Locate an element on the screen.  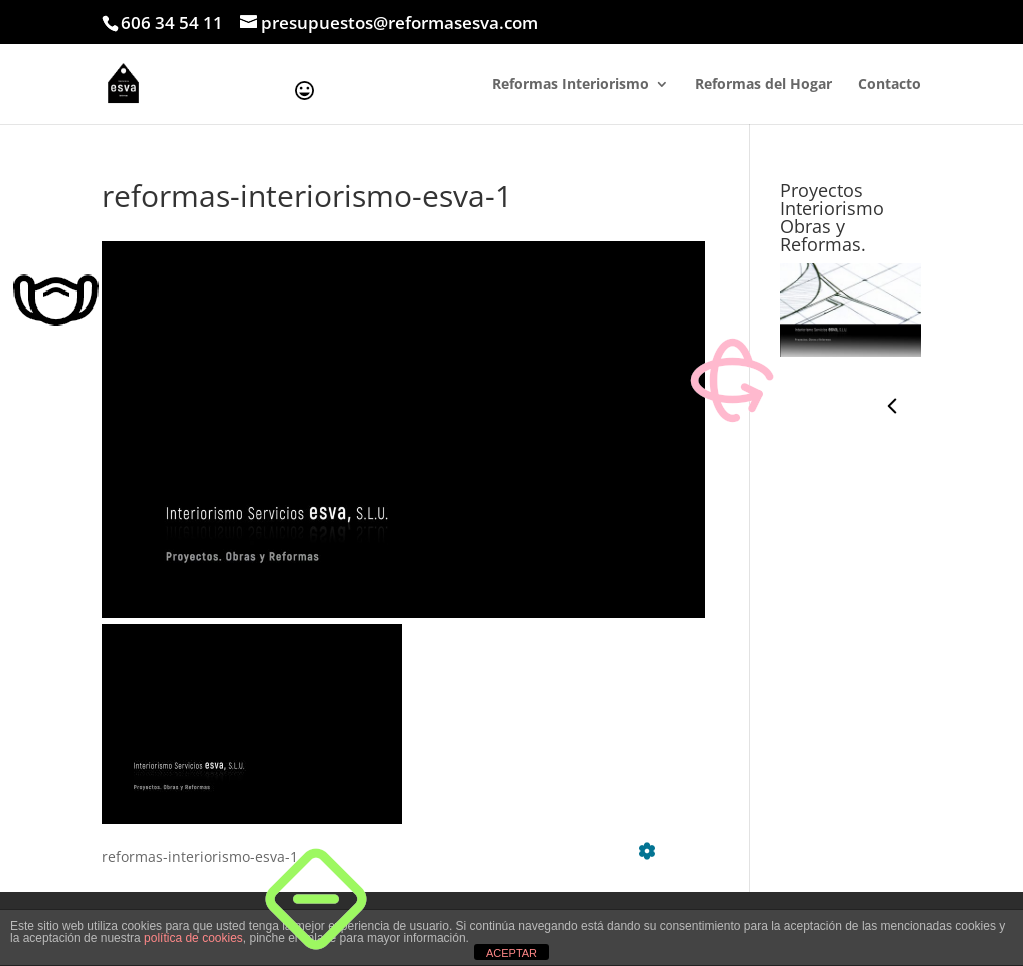
remove an item from favorites or premium collection is located at coordinates (316, 899).